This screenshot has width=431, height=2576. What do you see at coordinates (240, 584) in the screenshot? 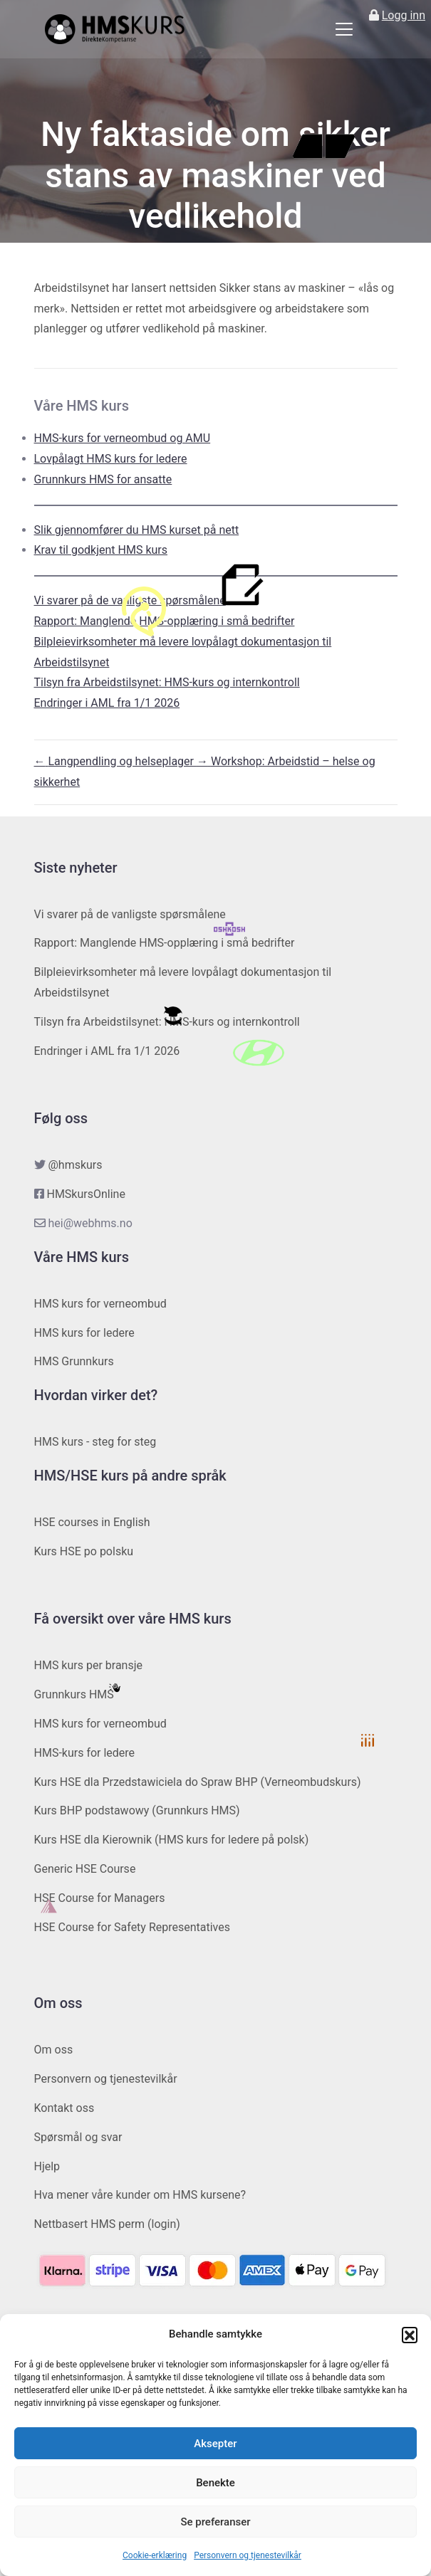
I see `edit a document or file` at bounding box center [240, 584].